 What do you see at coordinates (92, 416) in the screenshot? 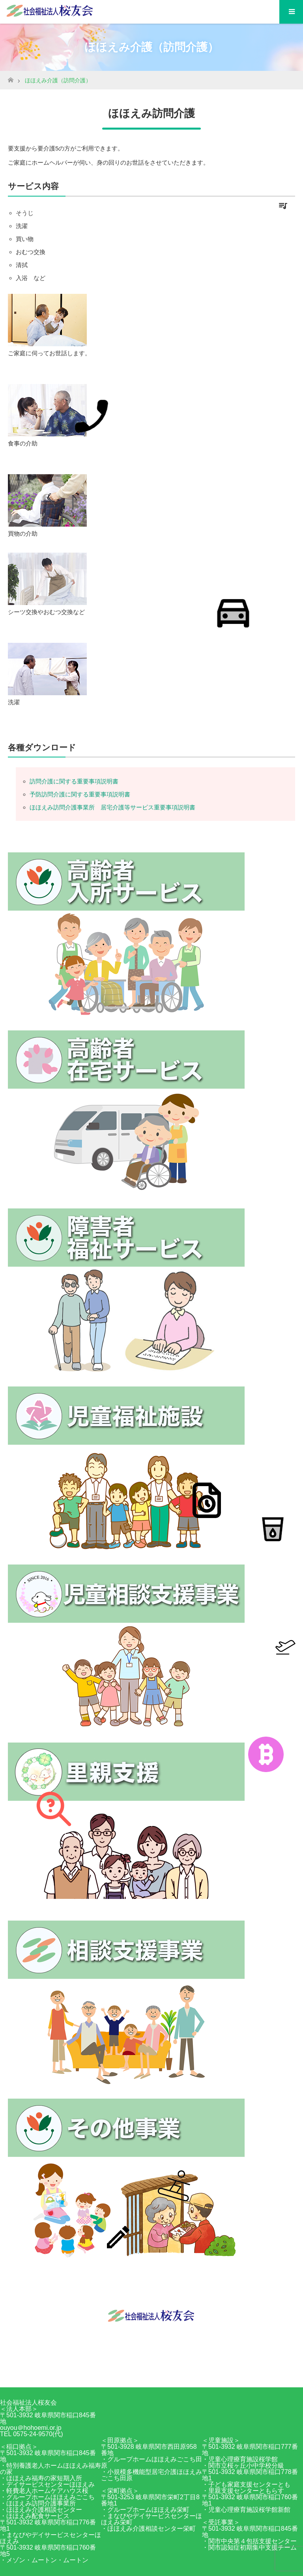
I see `make a phone call` at bounding box center [92, 416].